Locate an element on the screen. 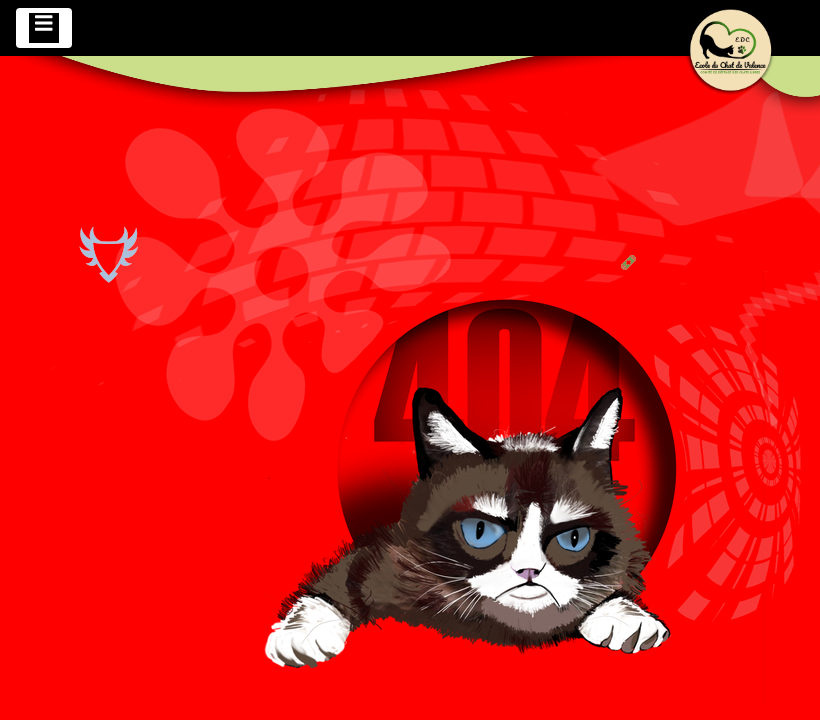 The height and width of the screenshot is (720, 820). indicates protected or guarded status is located at coordinates (108, 253).